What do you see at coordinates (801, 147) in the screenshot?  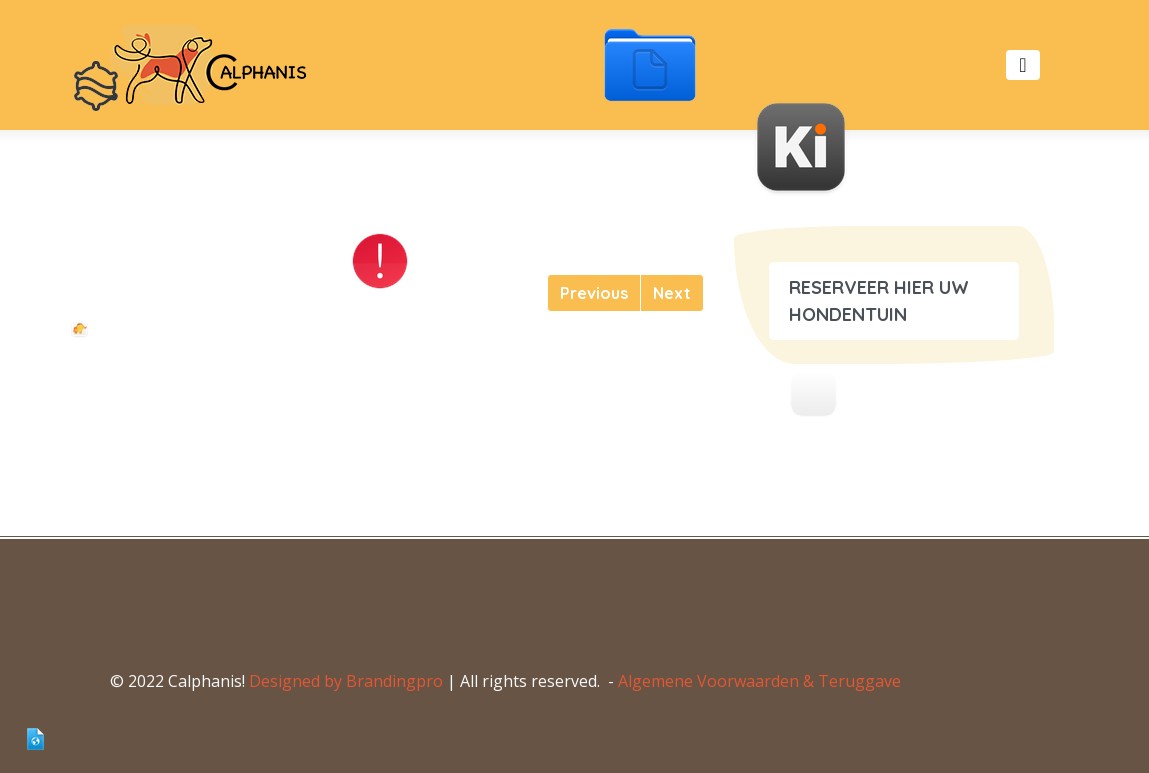 I see `open KiCad nightly build application` at bounding box center [801, 147].